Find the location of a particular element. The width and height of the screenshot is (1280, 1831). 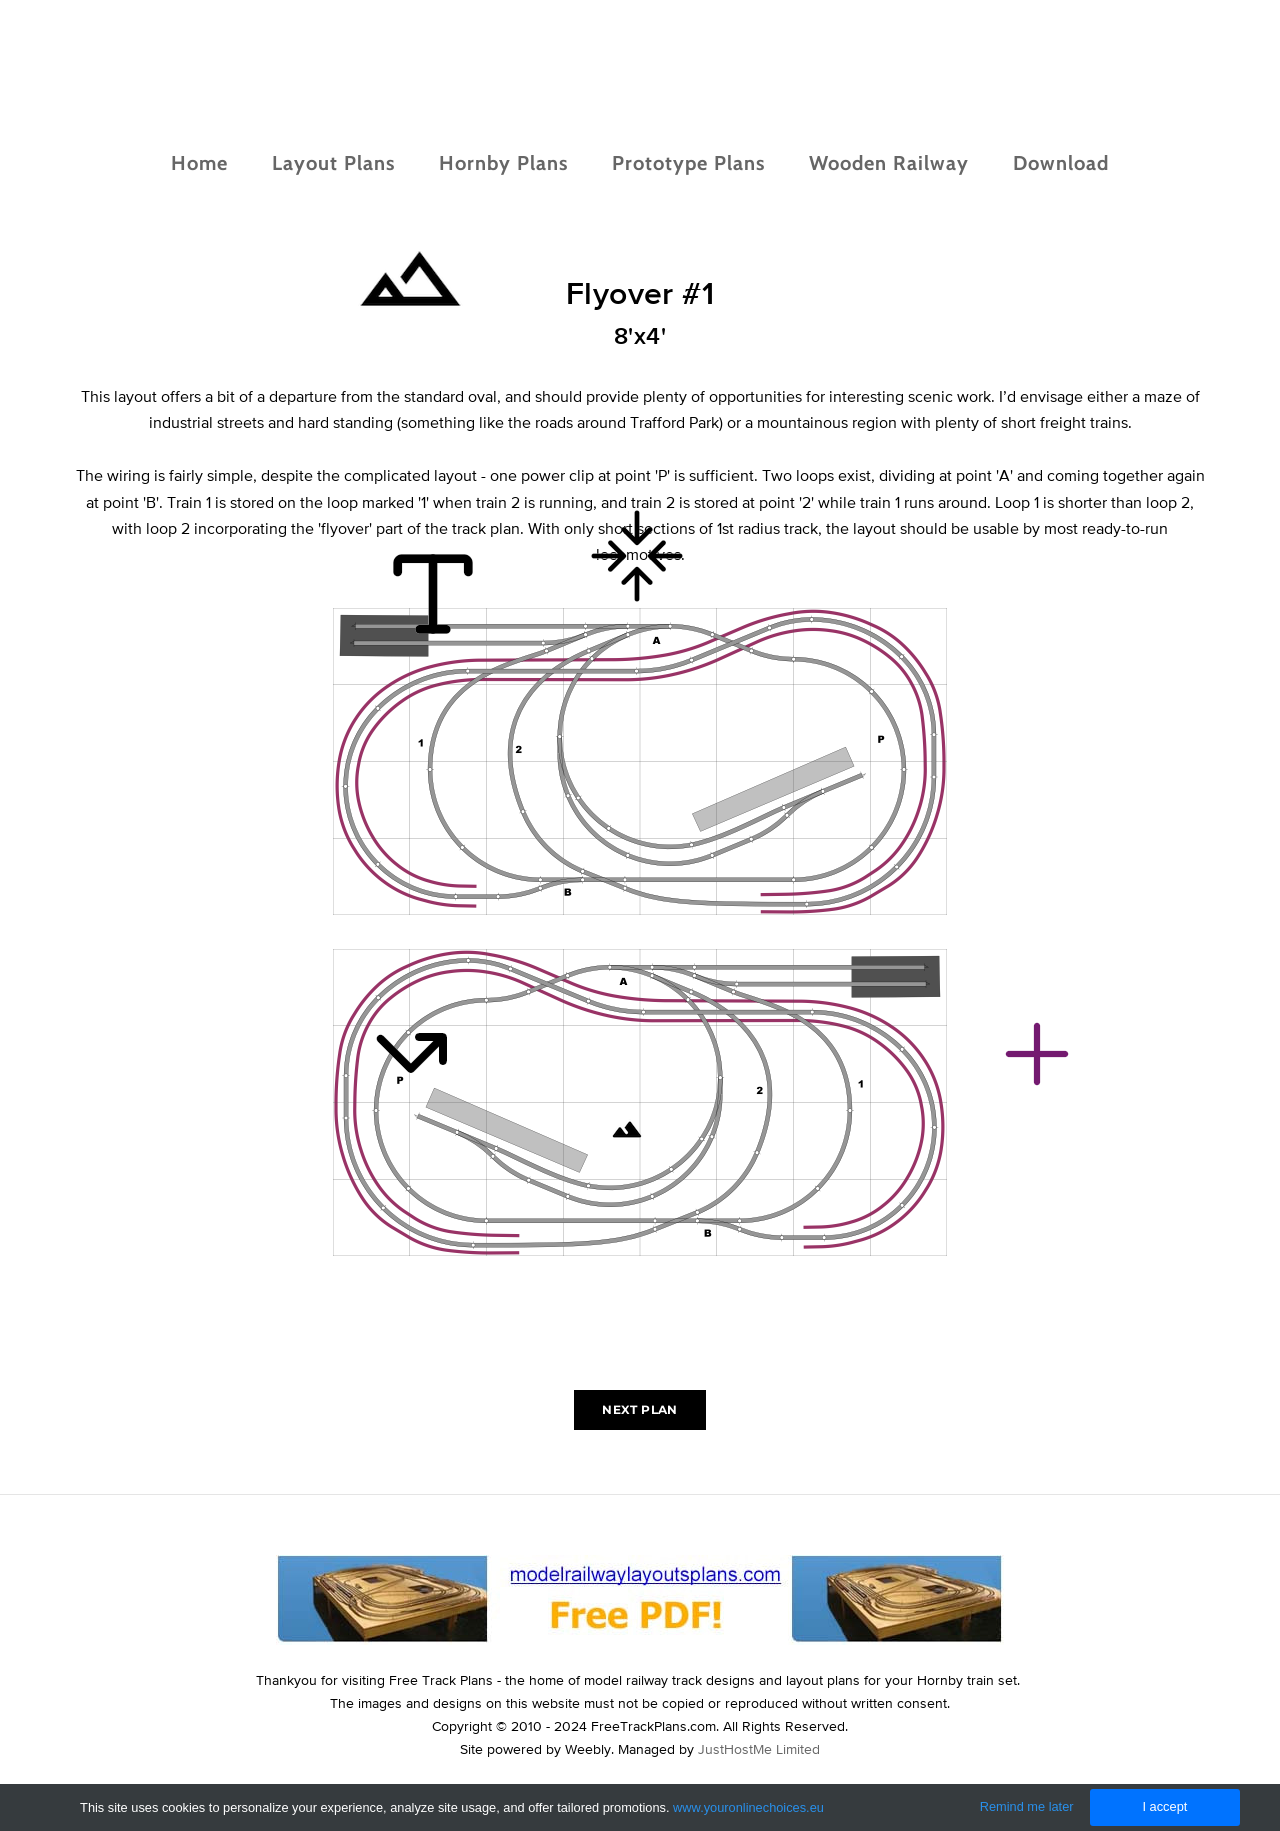

add a new item is located at coordinates (1037, 1054).